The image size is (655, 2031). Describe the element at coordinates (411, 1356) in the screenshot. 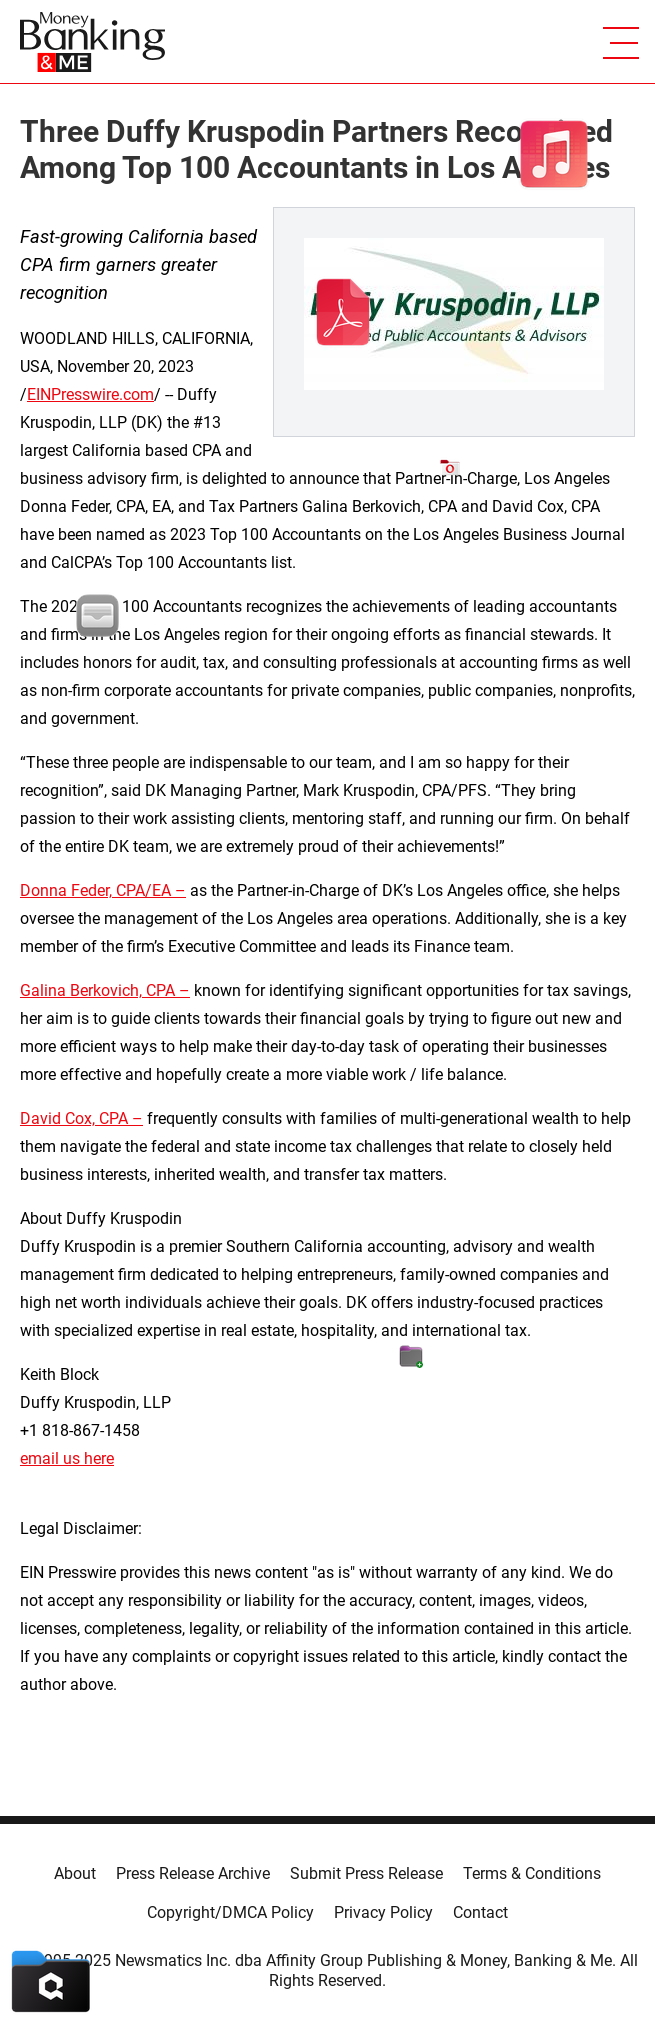

I see `create a new folder` at that location.